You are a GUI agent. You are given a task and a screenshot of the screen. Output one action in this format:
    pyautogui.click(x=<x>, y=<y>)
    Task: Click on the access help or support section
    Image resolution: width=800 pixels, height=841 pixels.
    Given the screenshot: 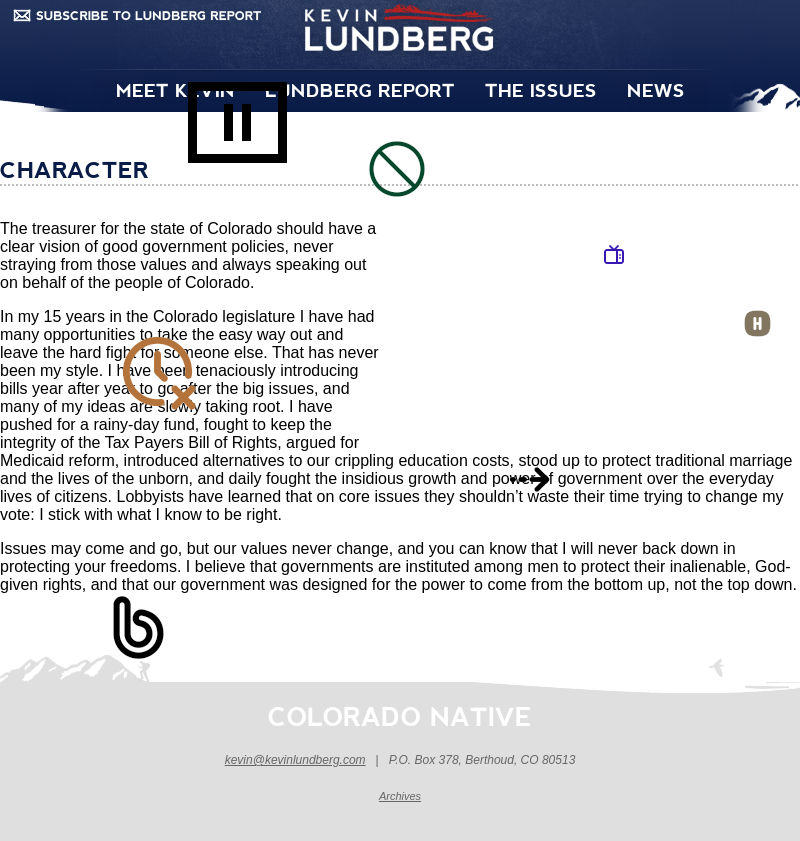 What is the action you would take?
    pyautogui.click(x=757, y=323)
    